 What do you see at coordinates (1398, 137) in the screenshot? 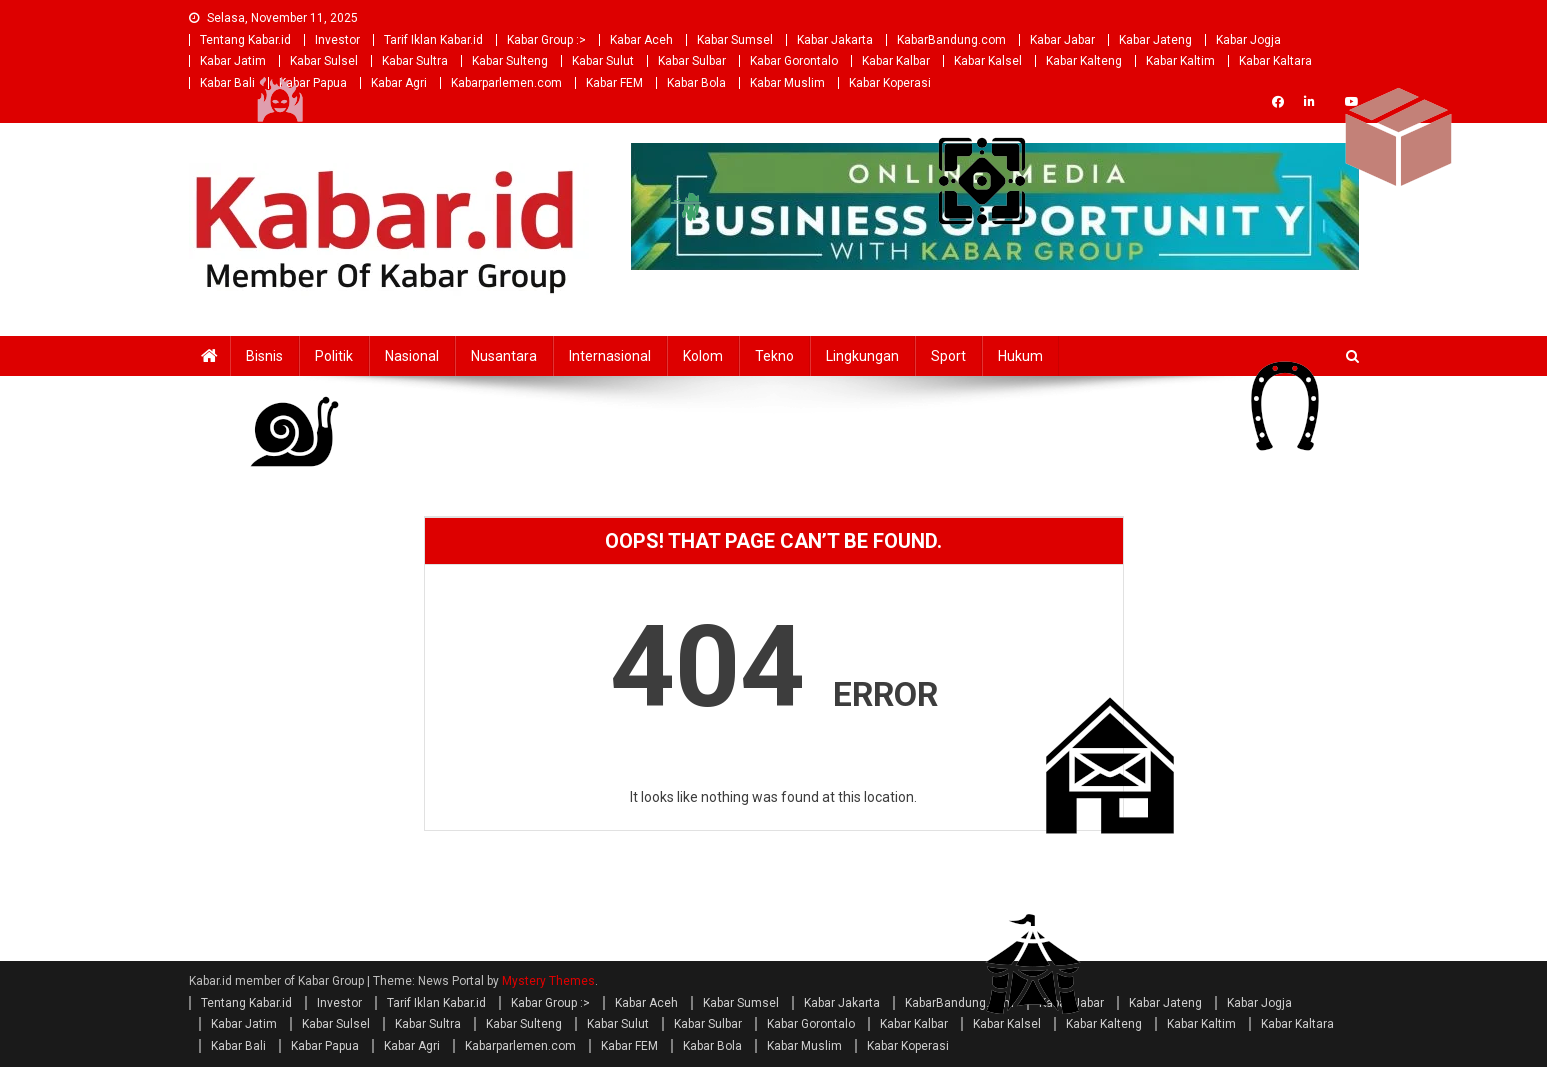
I see `view package or shipment status` at bounding box center [1398, 137].